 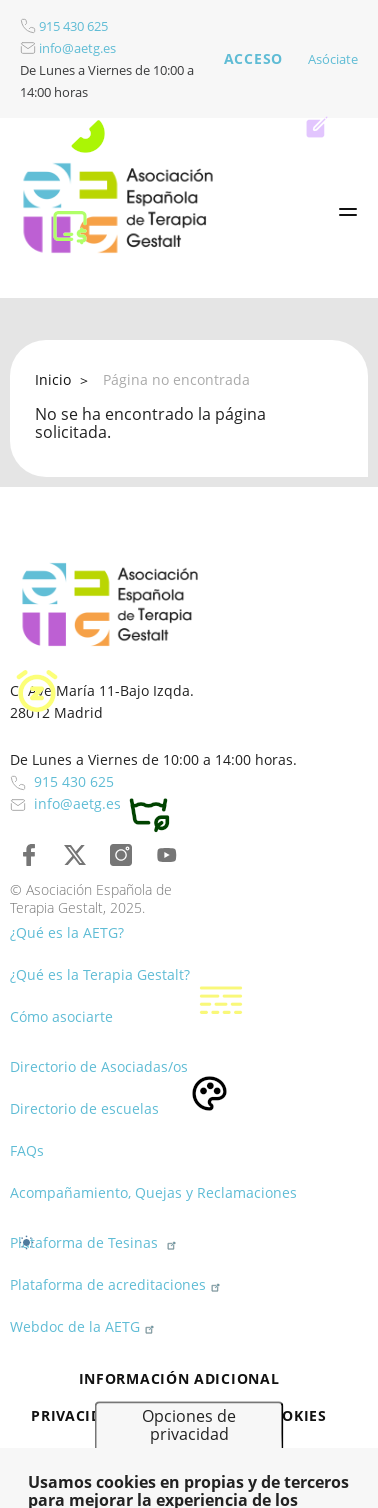 I want to click on decrease screen brightness, so click(x=26, y=1242).